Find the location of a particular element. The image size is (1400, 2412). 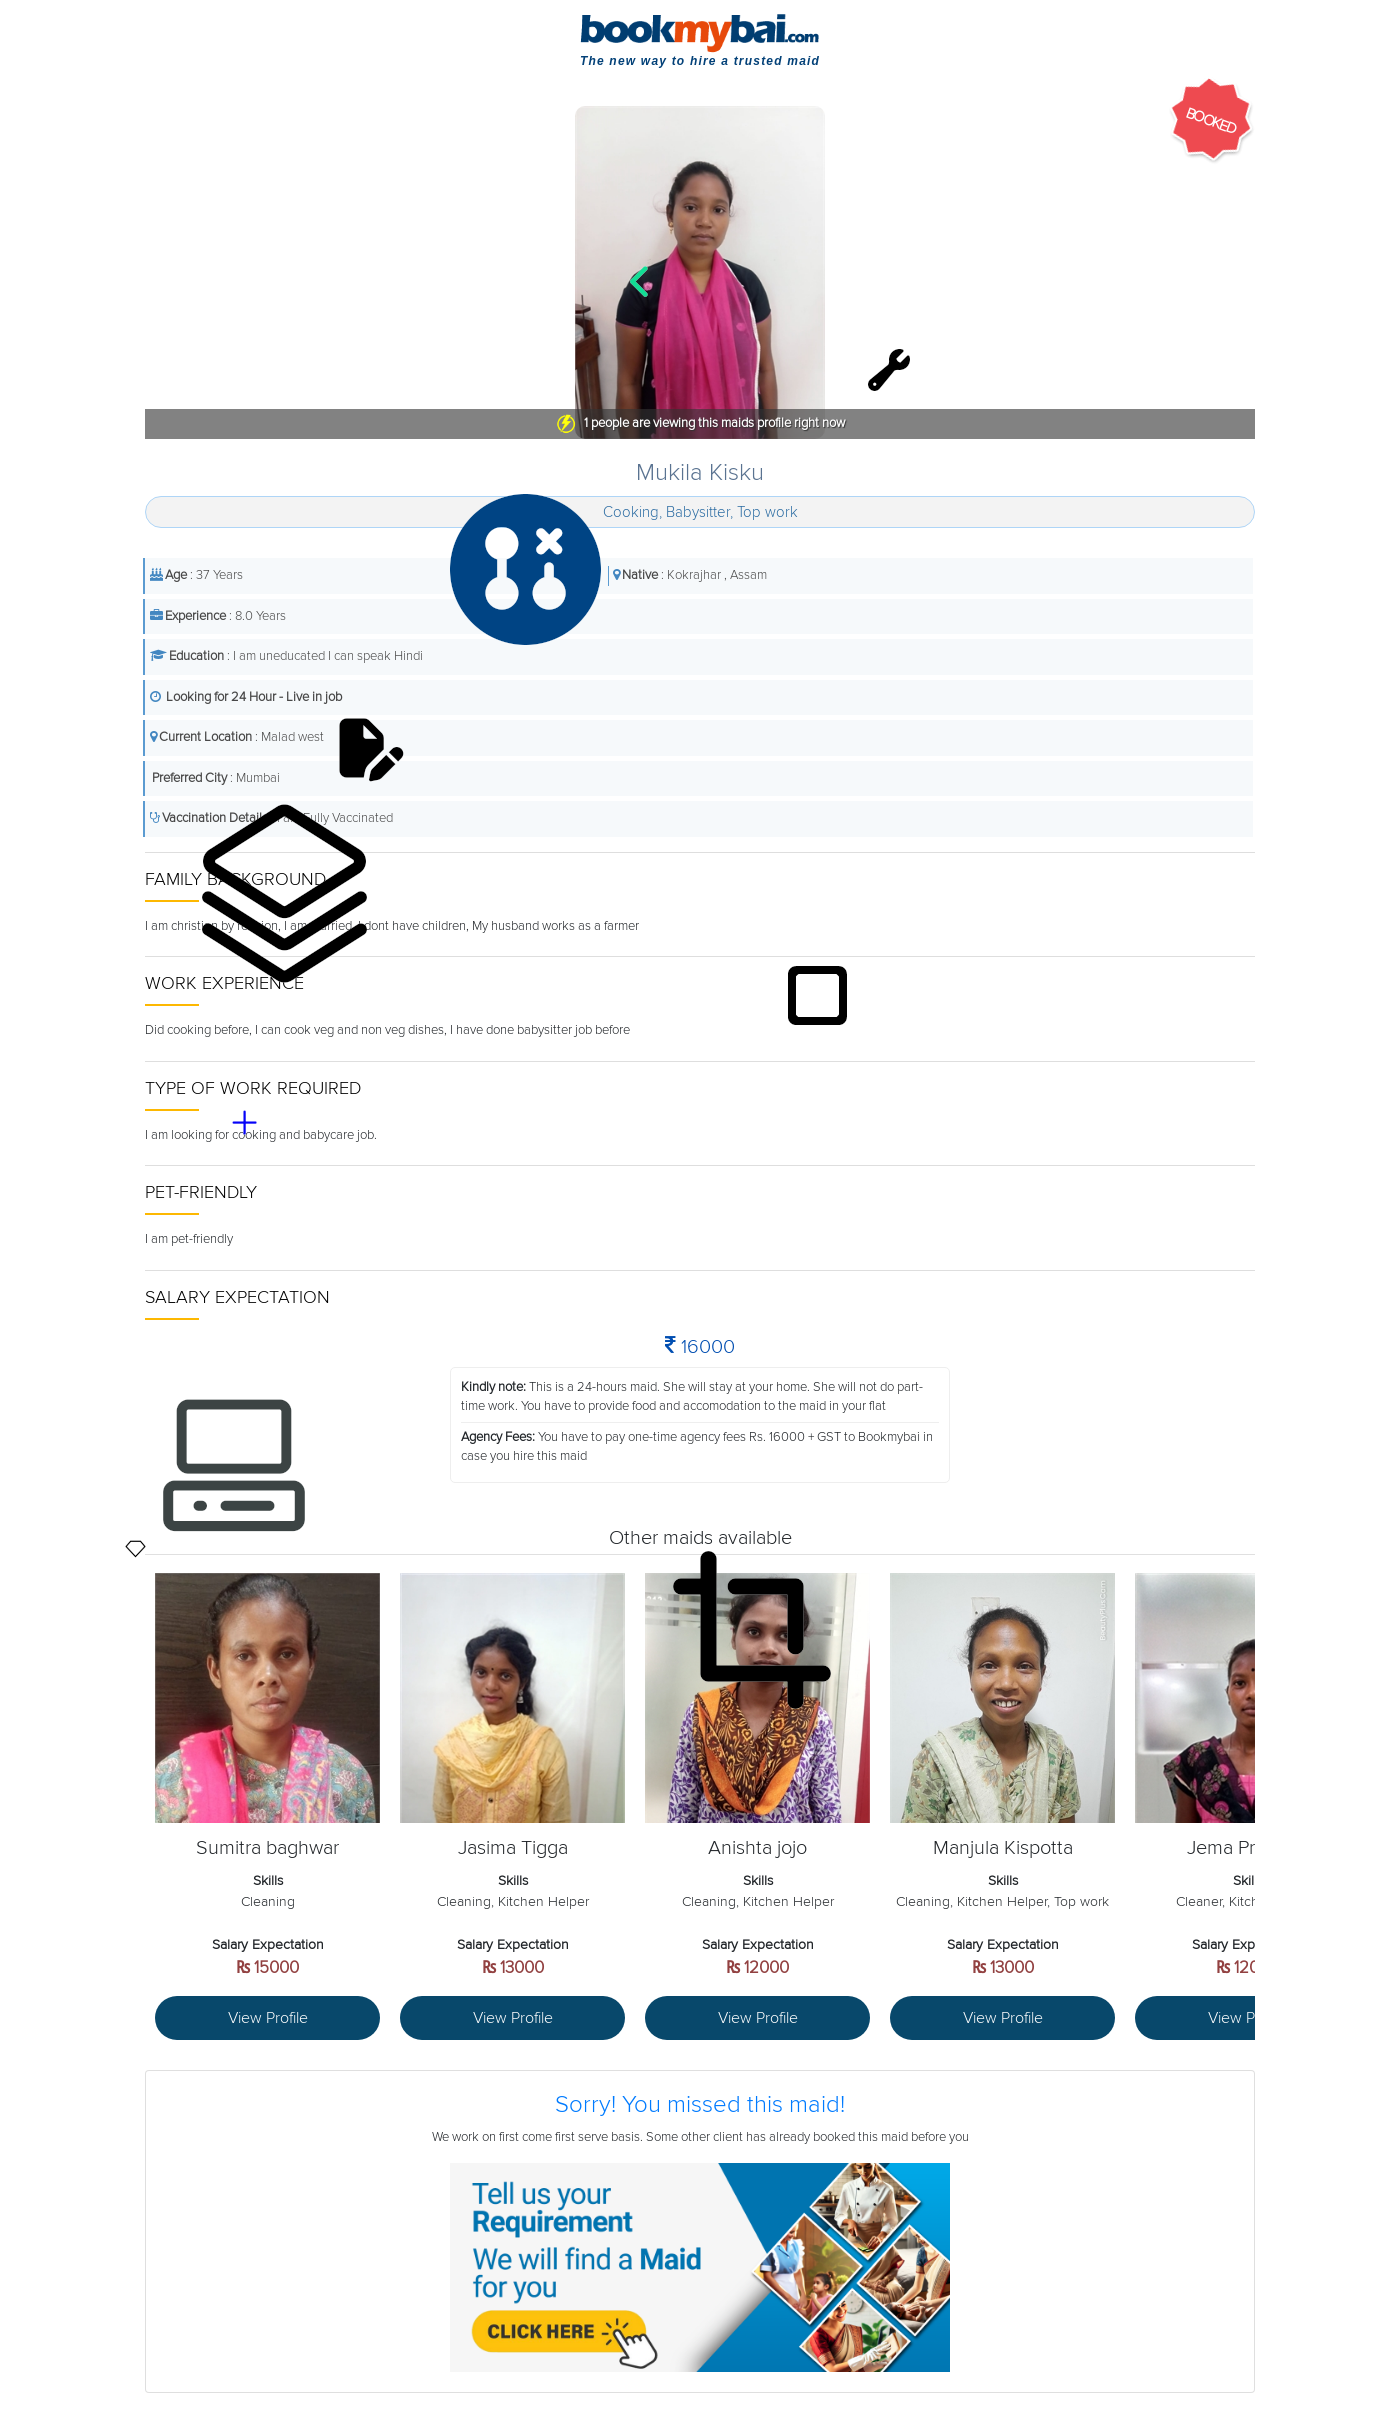

crop an image or photo is located at coordinates (752, 1630).